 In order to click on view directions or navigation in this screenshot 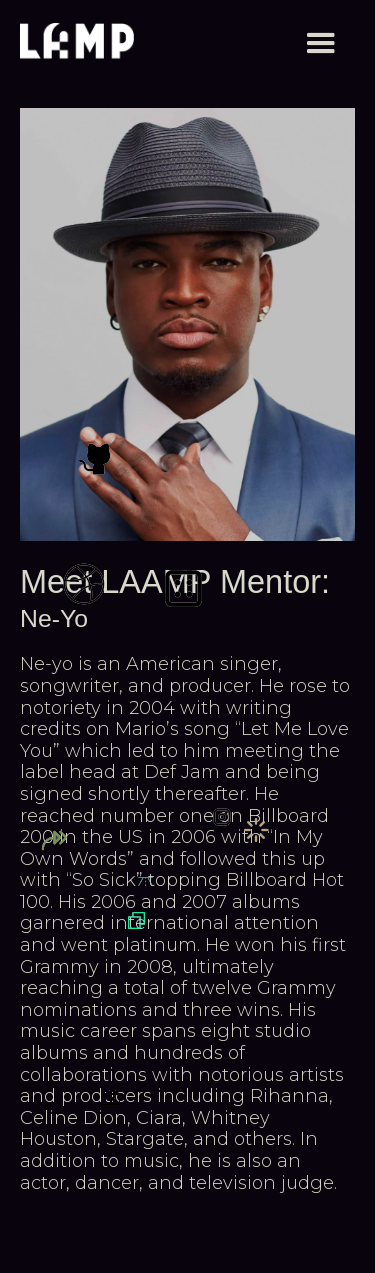, I will do `click(145, 881)`.